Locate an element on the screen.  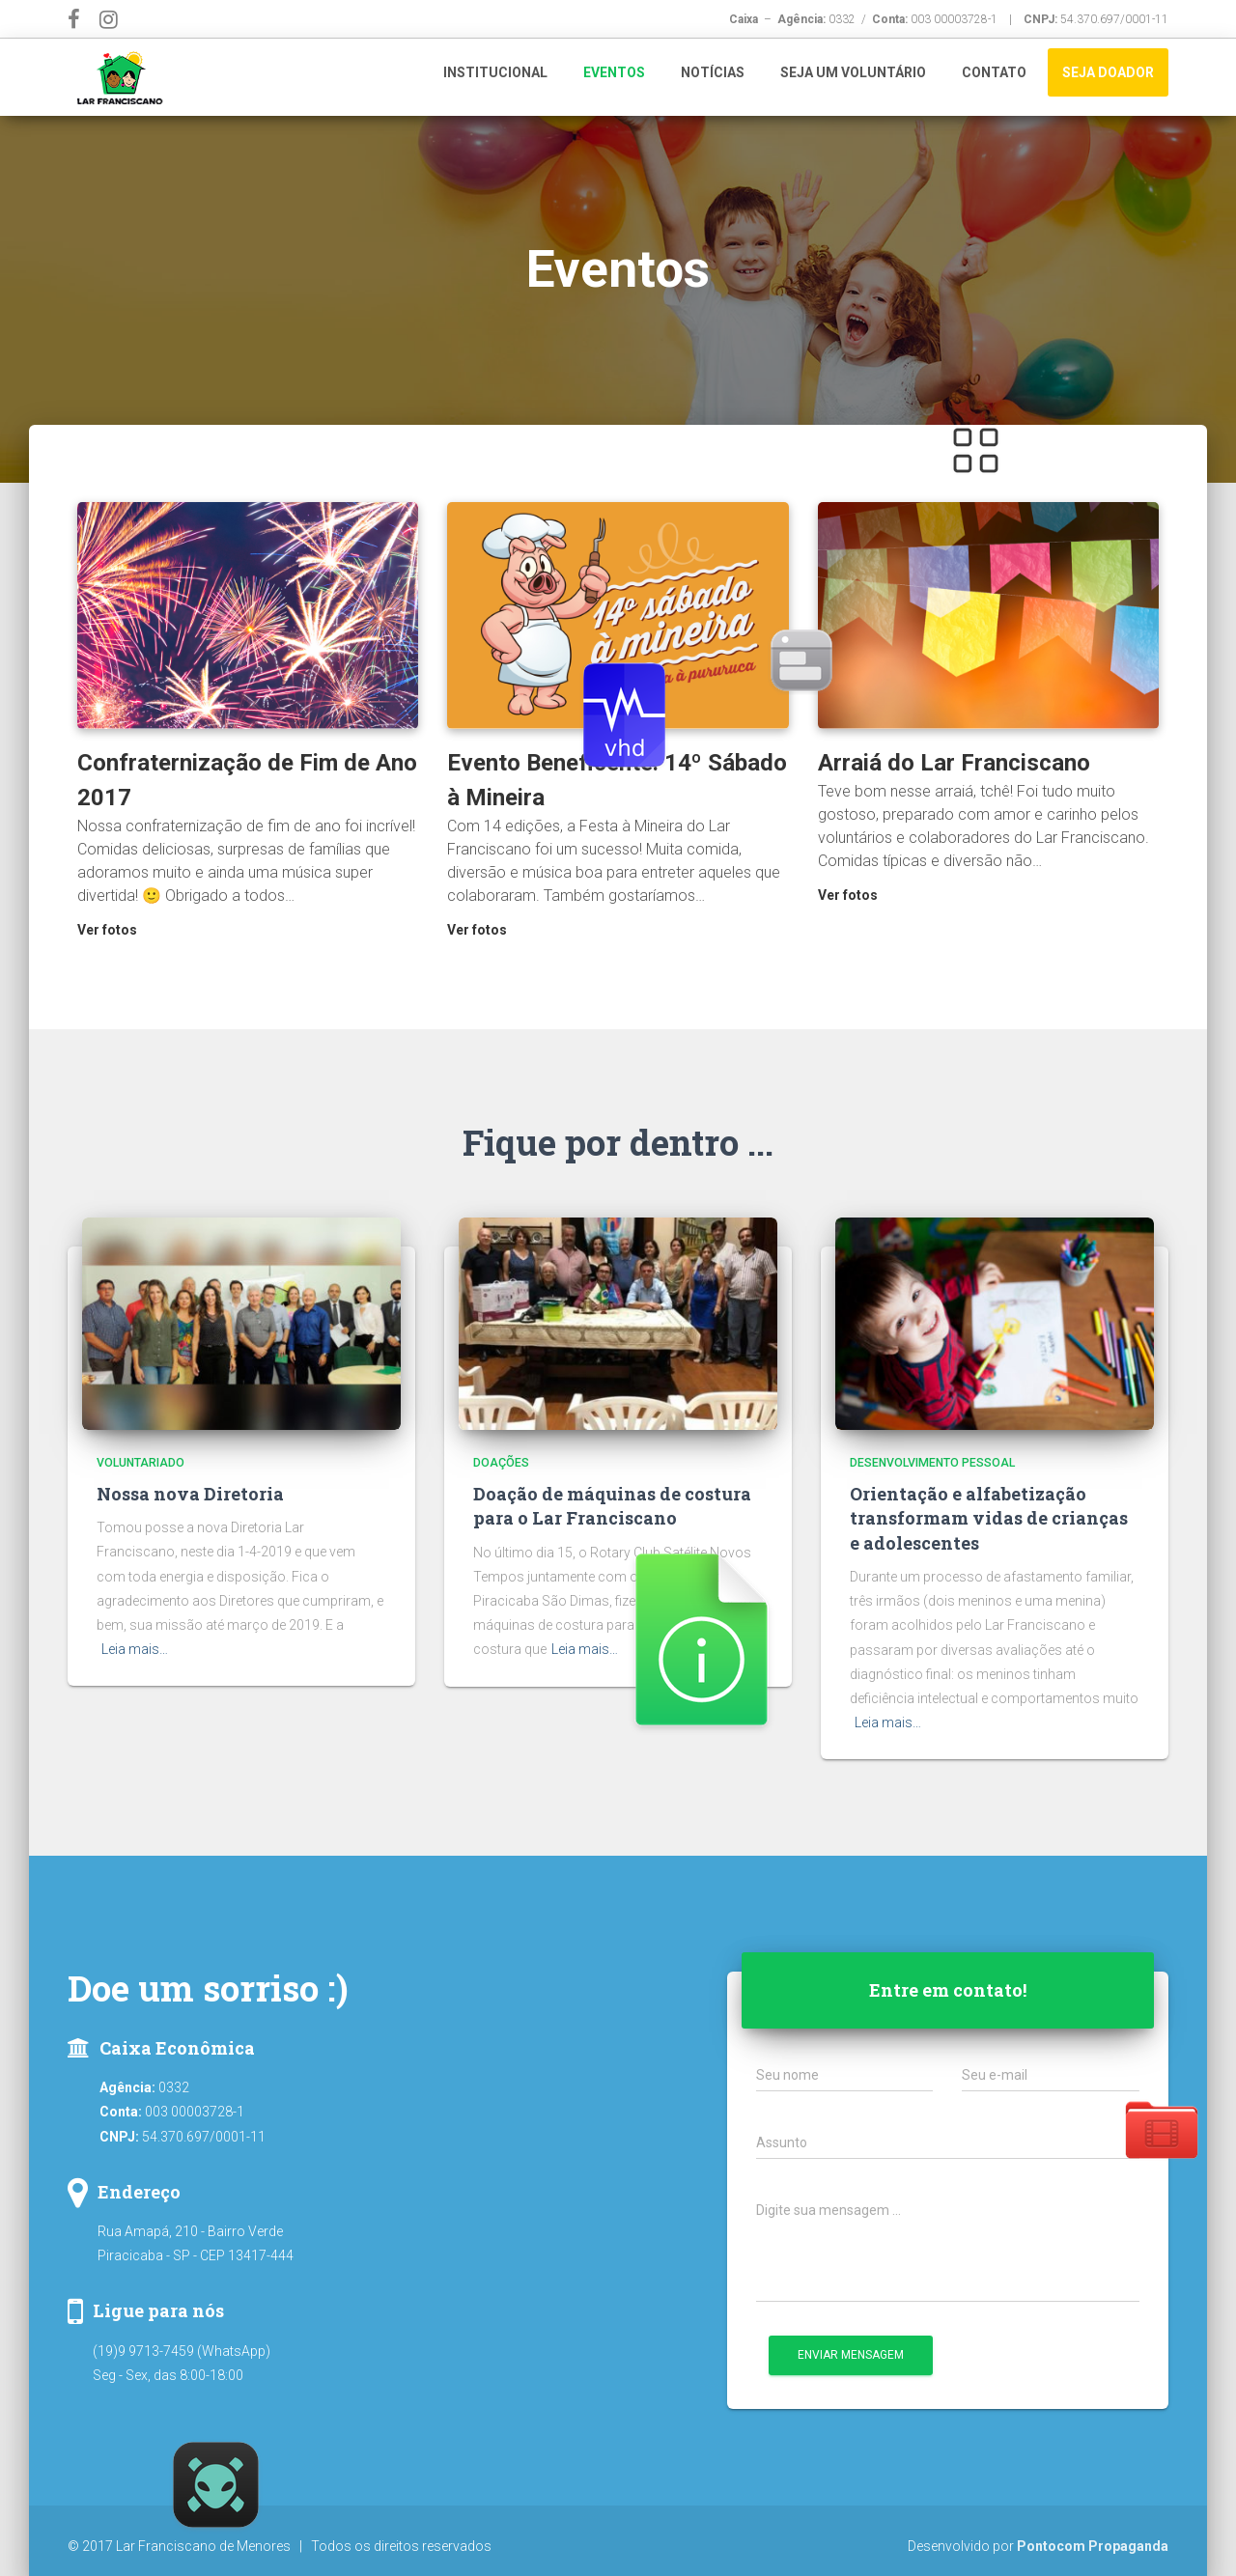
virtualbox virtual hard disk file is located at coordinates (624, 714).